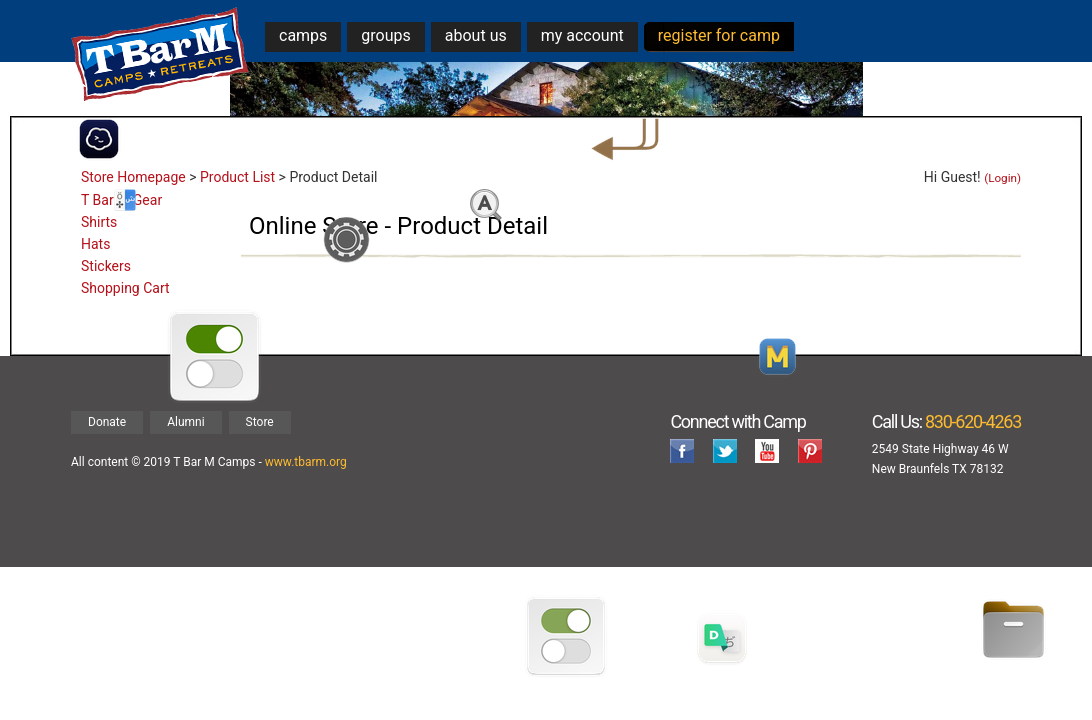 The image size is (1092, 720). What do you see at coordinates (486, 205) in the screenshot?
I see `search within file contents` at bounding box center [486, 205].